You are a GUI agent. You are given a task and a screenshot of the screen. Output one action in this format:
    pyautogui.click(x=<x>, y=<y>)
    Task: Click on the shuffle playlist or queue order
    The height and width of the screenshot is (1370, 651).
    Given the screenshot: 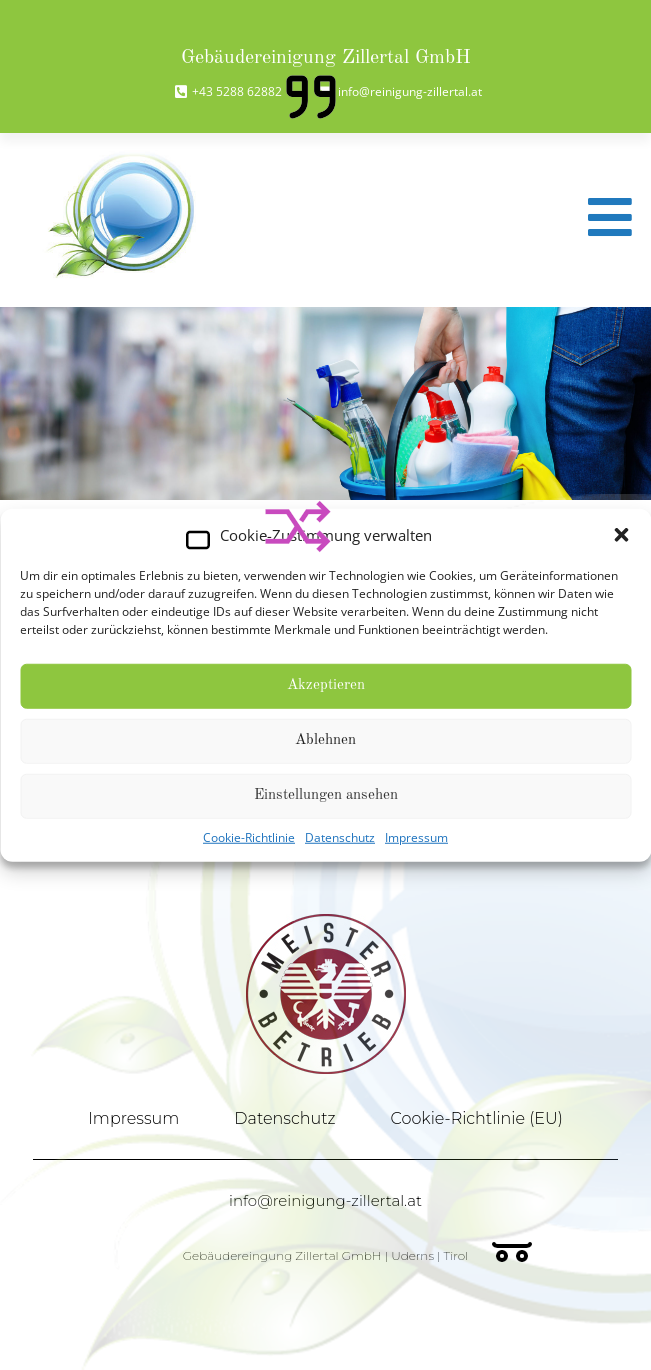 What is the action you would take?
    pyautogui.click(x=297, y=526)
    